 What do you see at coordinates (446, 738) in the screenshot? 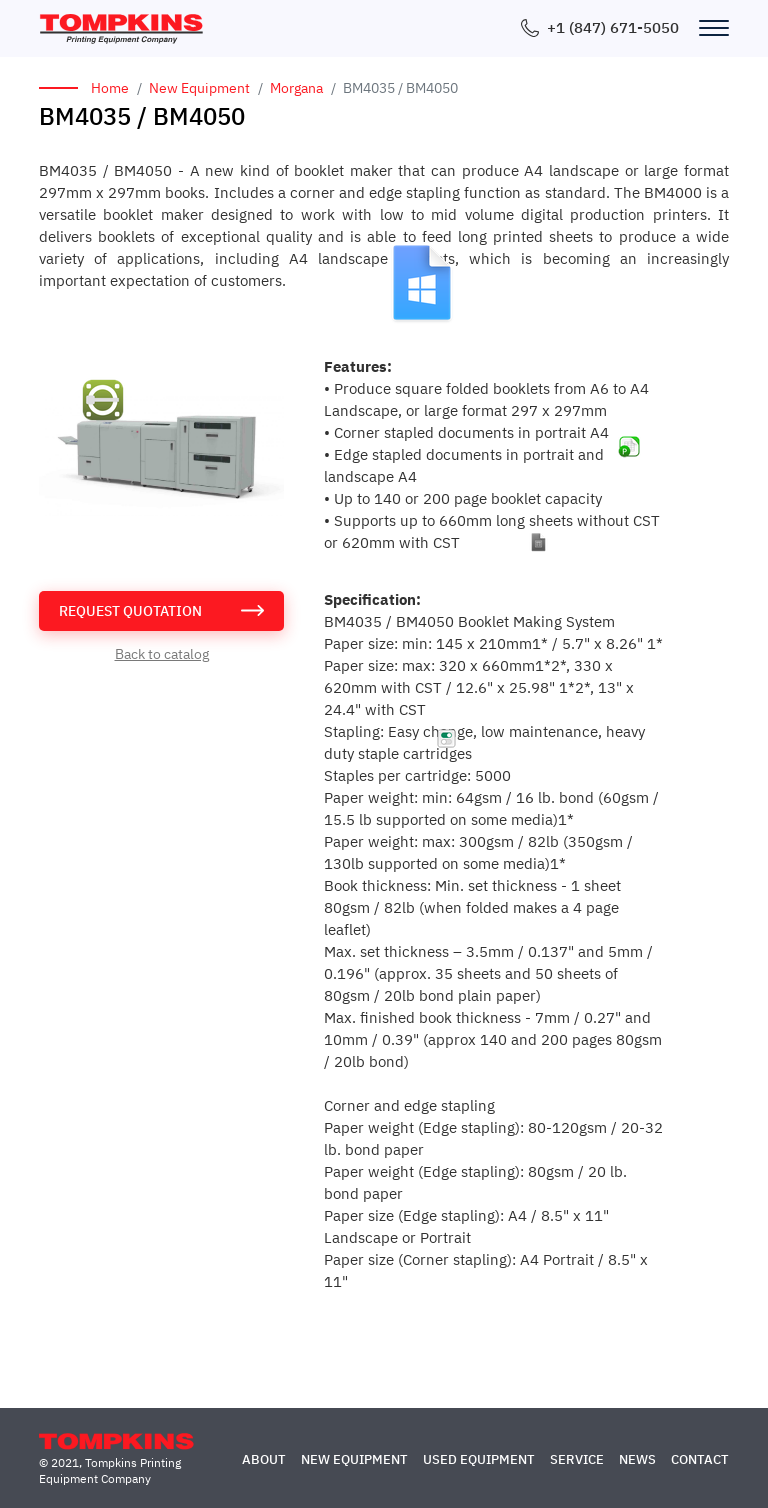
I see `access system settings and preferences` at bounding box center [446, 738].